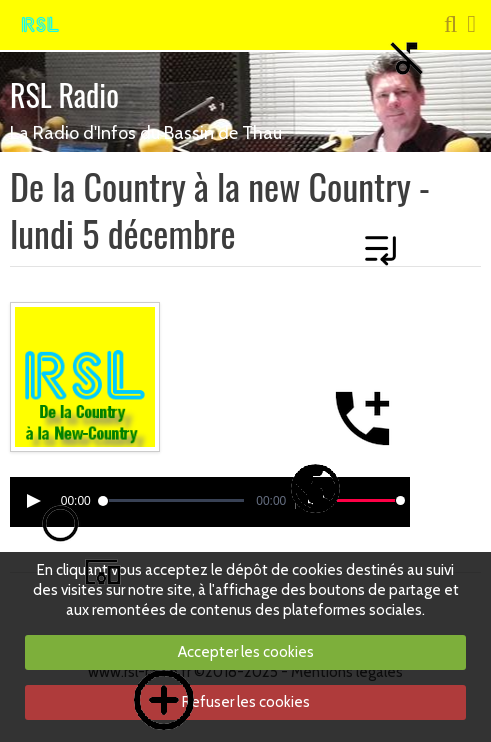 This screenshot has height=742, width=491. What do you see at coordinates (380, 248) in the screenshot?
I see `move item to end of list` at bounding box center [380, 248].